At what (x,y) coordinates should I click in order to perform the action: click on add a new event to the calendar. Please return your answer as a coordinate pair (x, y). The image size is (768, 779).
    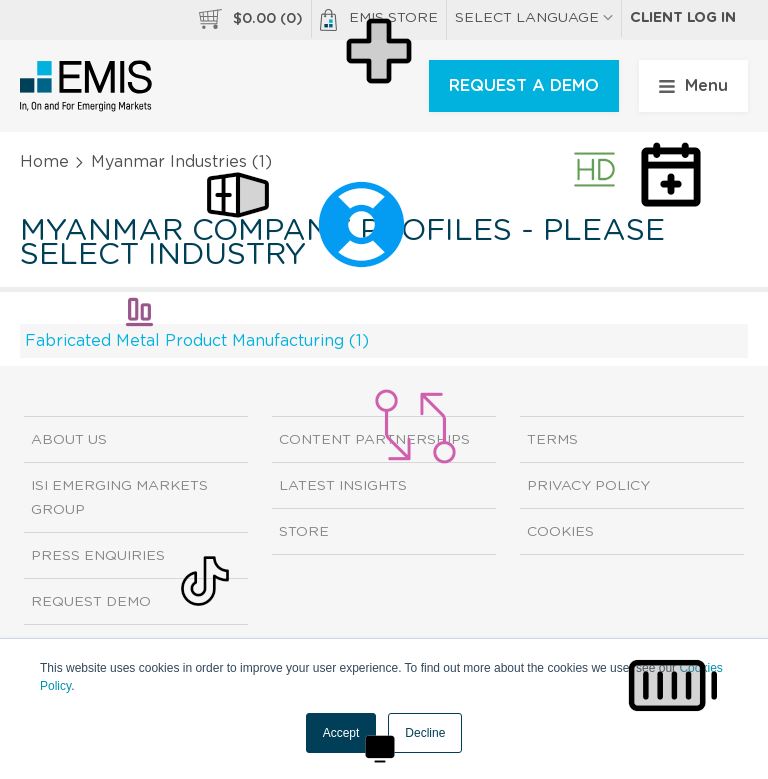
    Looking at the image, I should click on (671, 177).